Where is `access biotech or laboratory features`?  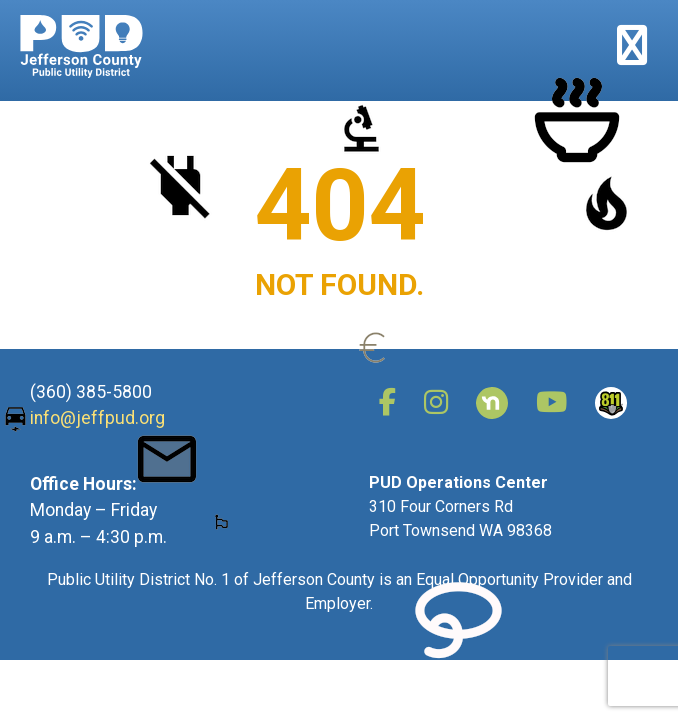 access biotech or laboratory features is located at coordinates (361, 129).